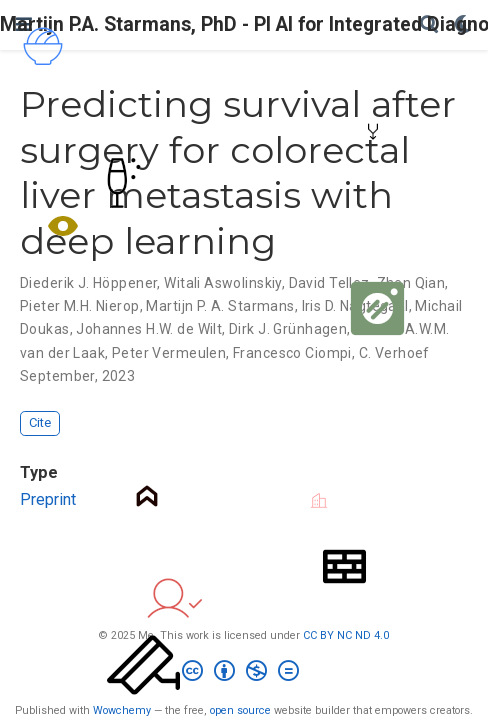 The height and width of the screenshot is (720, 488). I want to click on view nearby buildings or properties, so click(319, 501).